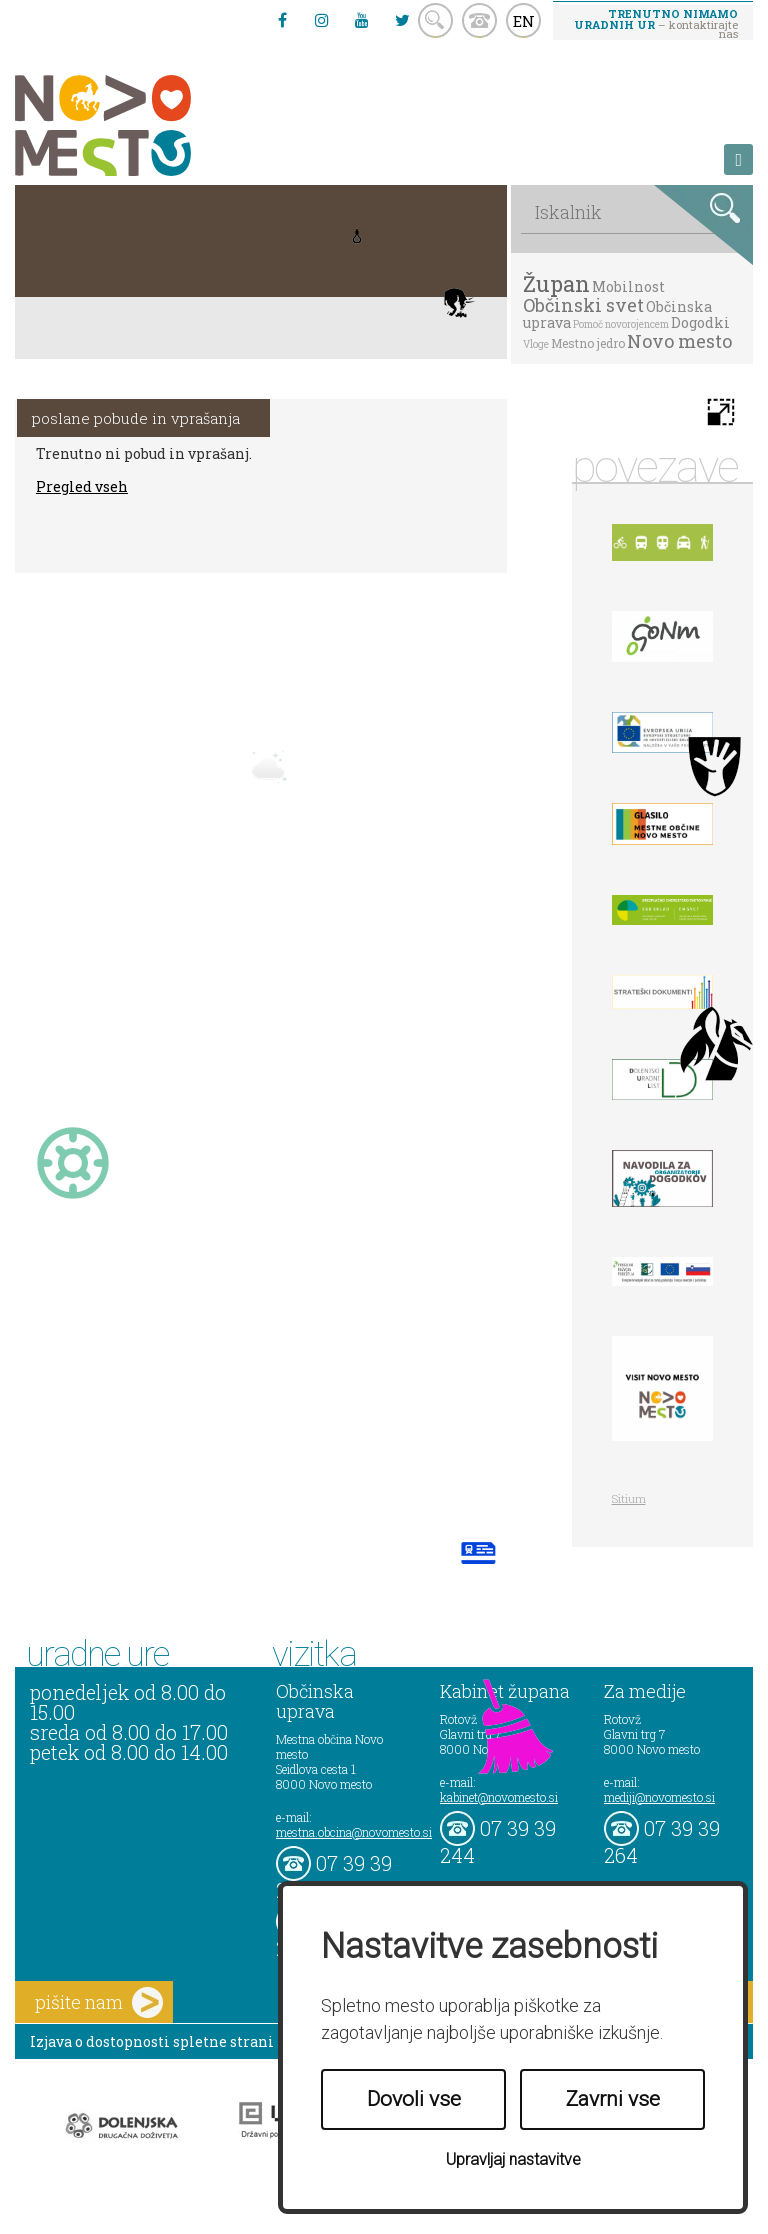 This screenshot has height=2234, width=768. Describe the element at coordinates (460, 301) in the screenshot. I see `wall street or stock market bull symbol` at that location.